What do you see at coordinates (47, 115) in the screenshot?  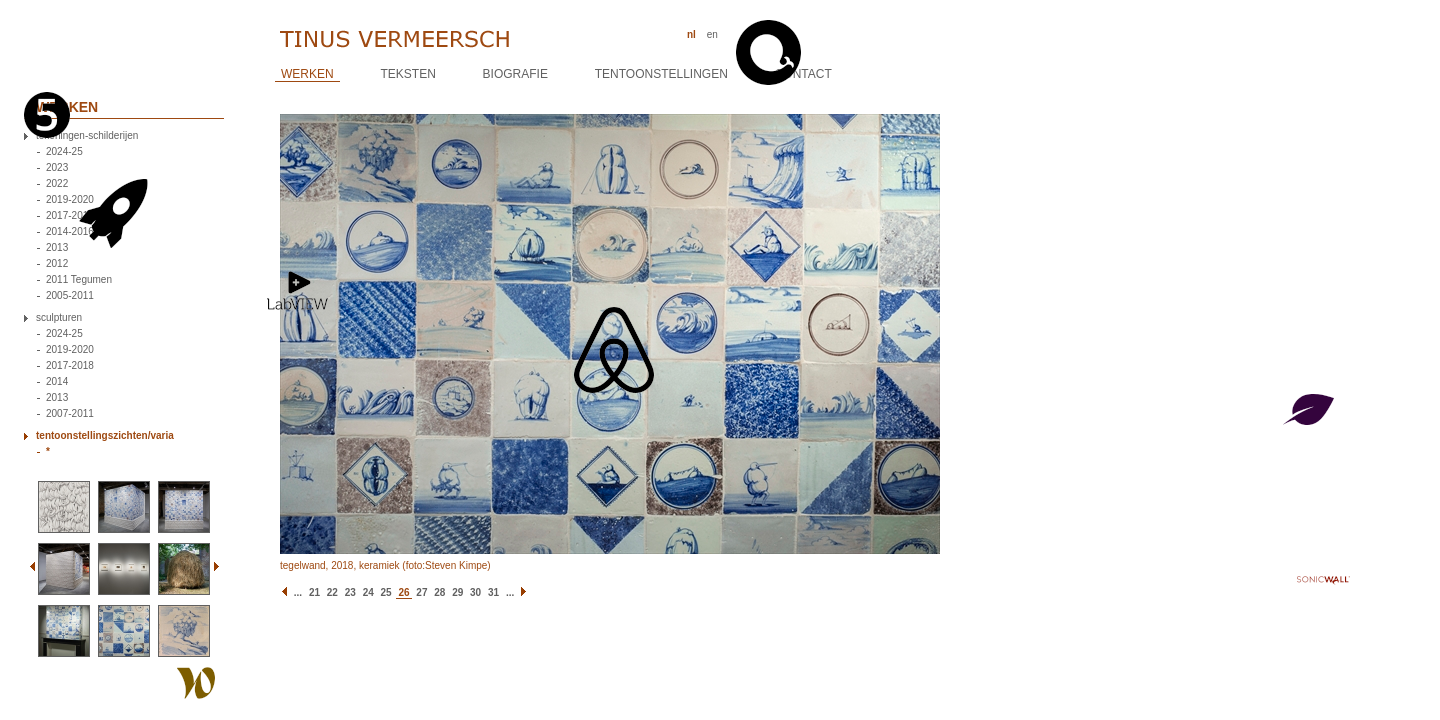 I see `JUnit 5 testing framework logo` at bounding box center [47, 115].